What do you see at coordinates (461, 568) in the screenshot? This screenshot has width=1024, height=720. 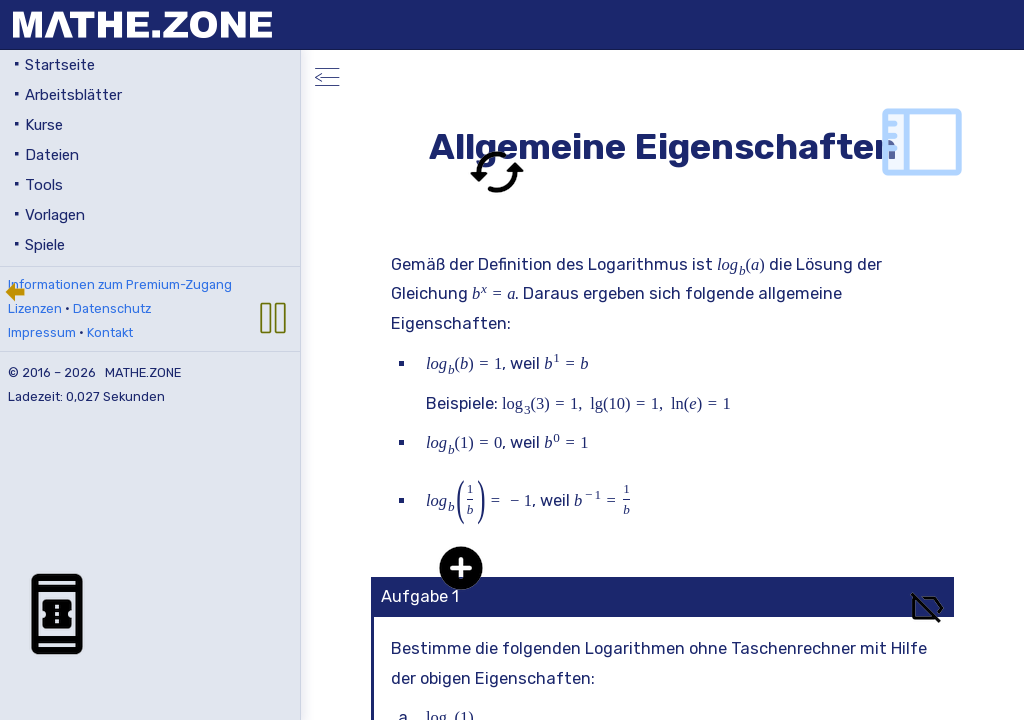 I see `add a new item` at bounding box center [461, 568].